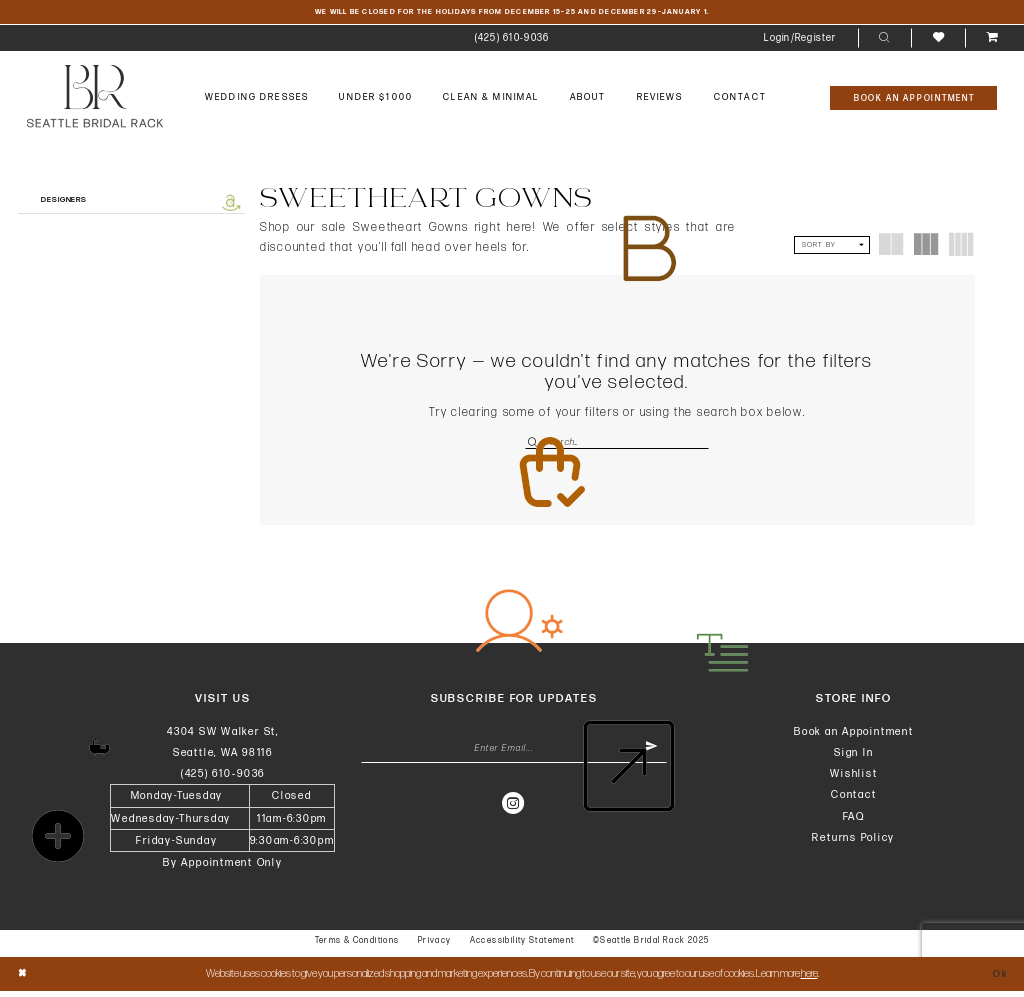  Describe the element at coordinates (645, 250) in the screenshot. I see `apply bold formatting to selected text` at that location.